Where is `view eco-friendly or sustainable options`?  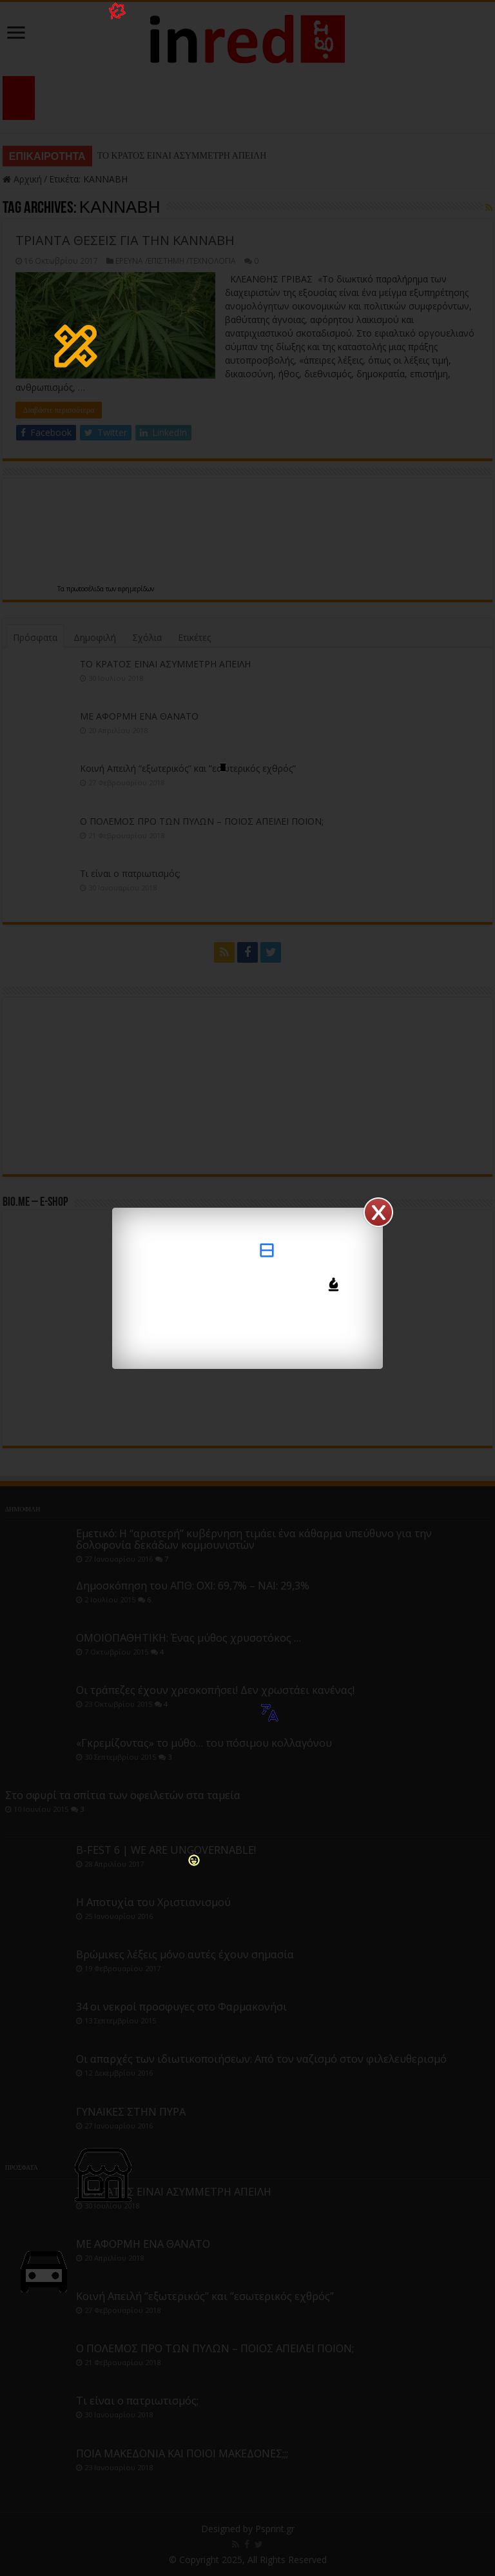
view eco-friendly or sustainable options is located at coordinates (117, 11).